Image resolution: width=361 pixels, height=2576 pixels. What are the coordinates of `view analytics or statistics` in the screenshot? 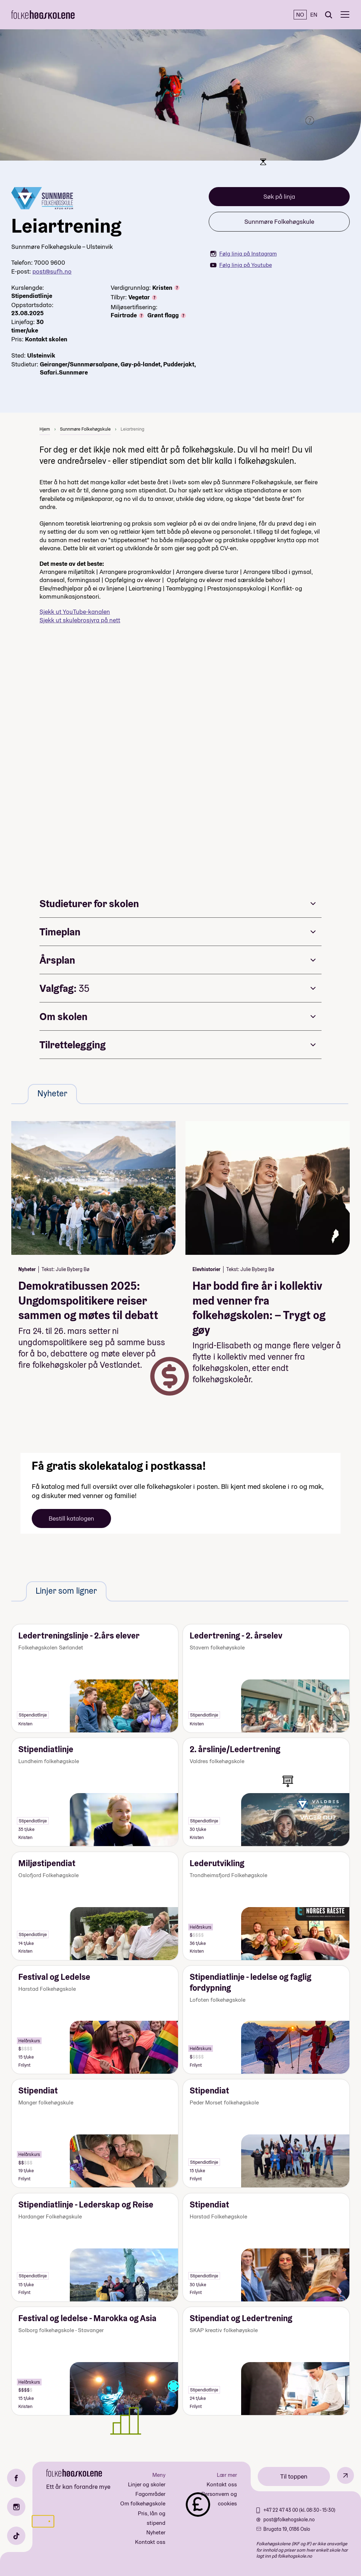 It's located at (126, 2421).